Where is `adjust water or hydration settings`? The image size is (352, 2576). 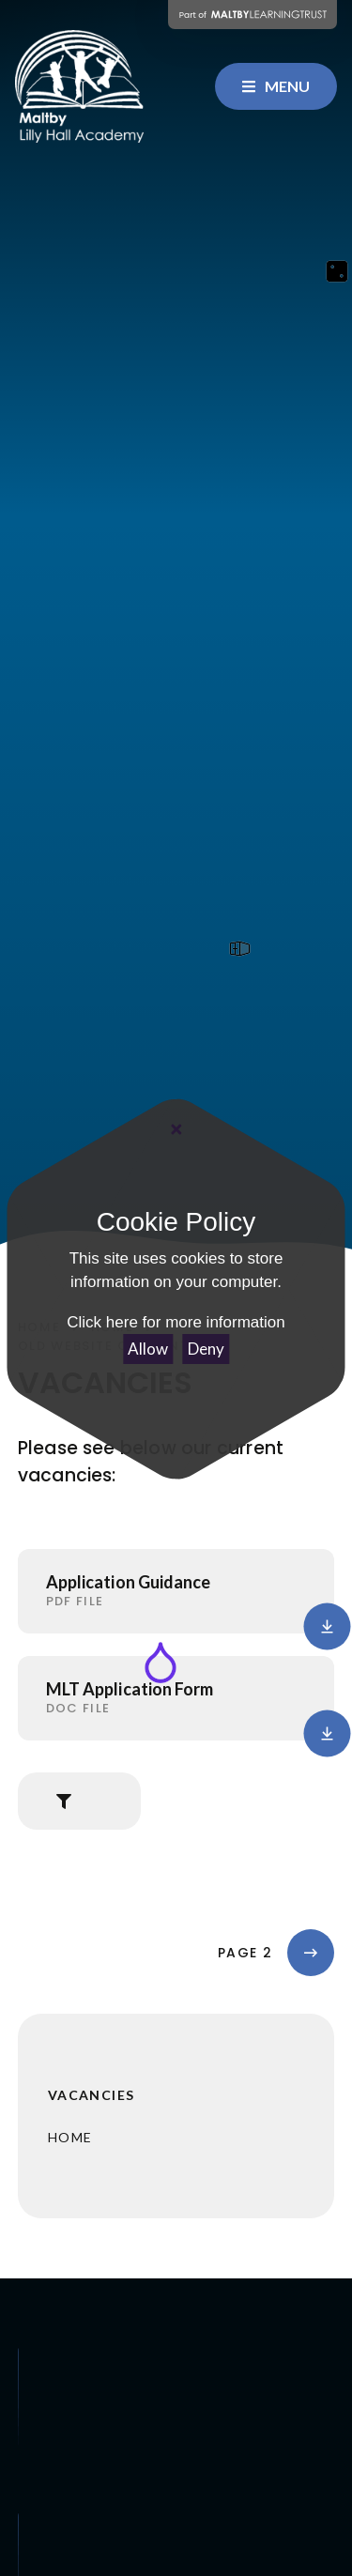
adjust water or hydration settings is located at coordinates (161, 1662).